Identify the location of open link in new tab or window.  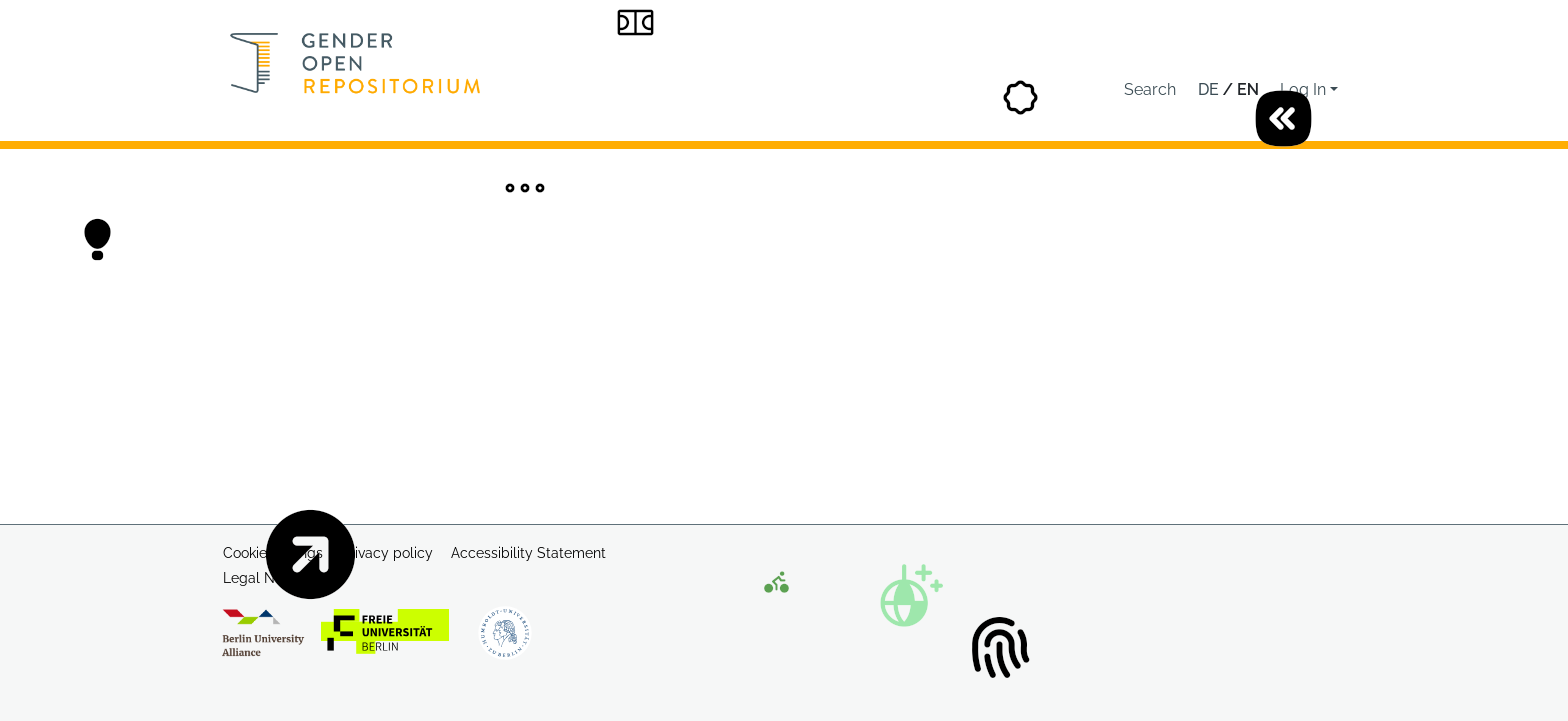
(310, 554).